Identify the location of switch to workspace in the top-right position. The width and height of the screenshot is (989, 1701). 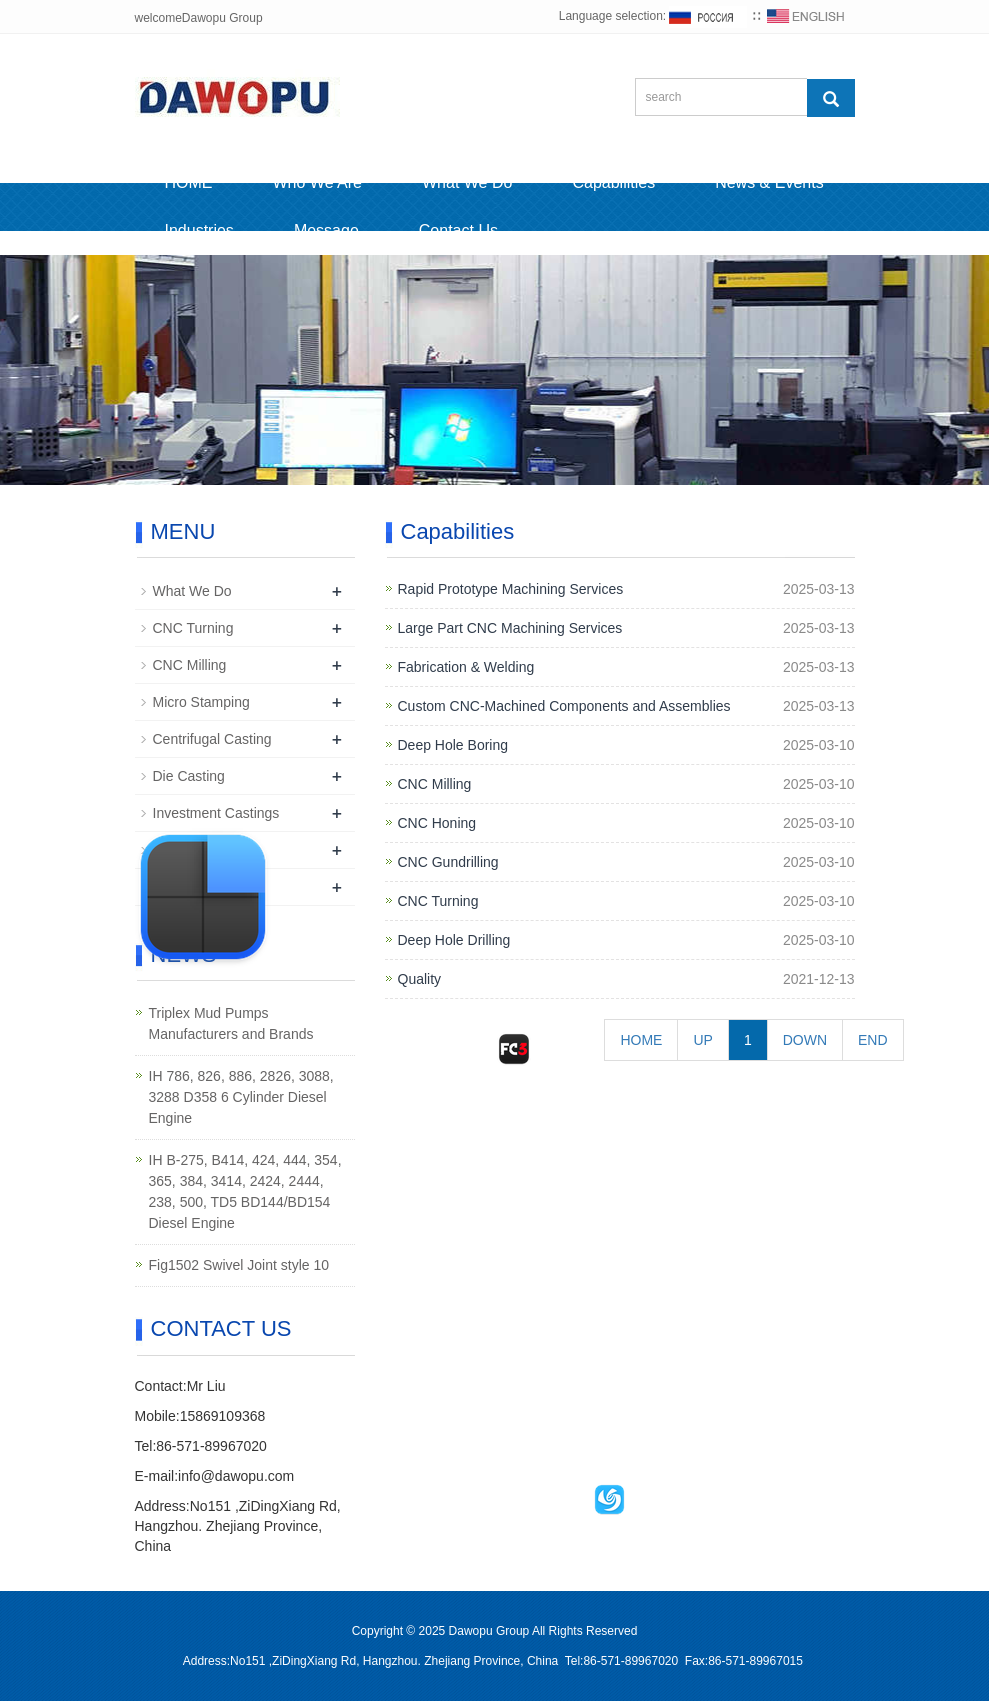
(203, 897).